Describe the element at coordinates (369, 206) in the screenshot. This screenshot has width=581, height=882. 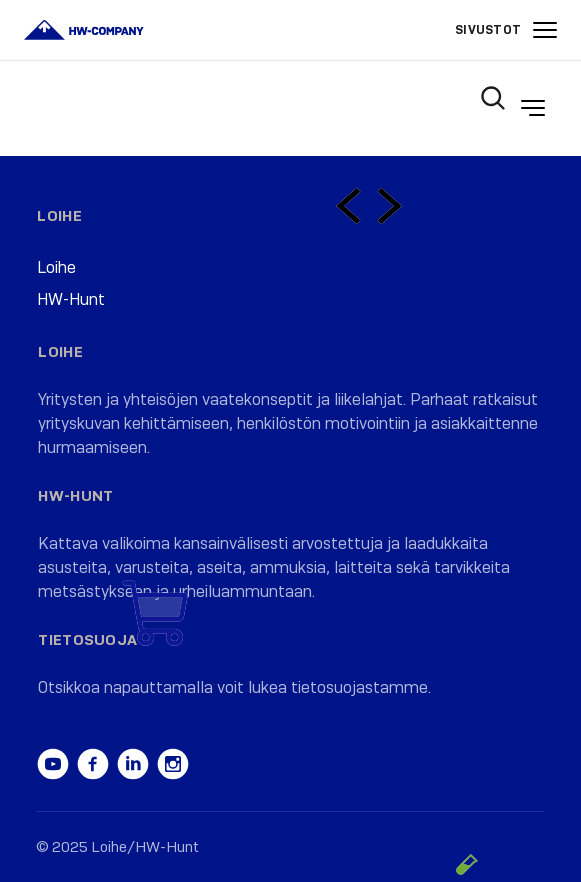
I see `view or edit source code` at that location.